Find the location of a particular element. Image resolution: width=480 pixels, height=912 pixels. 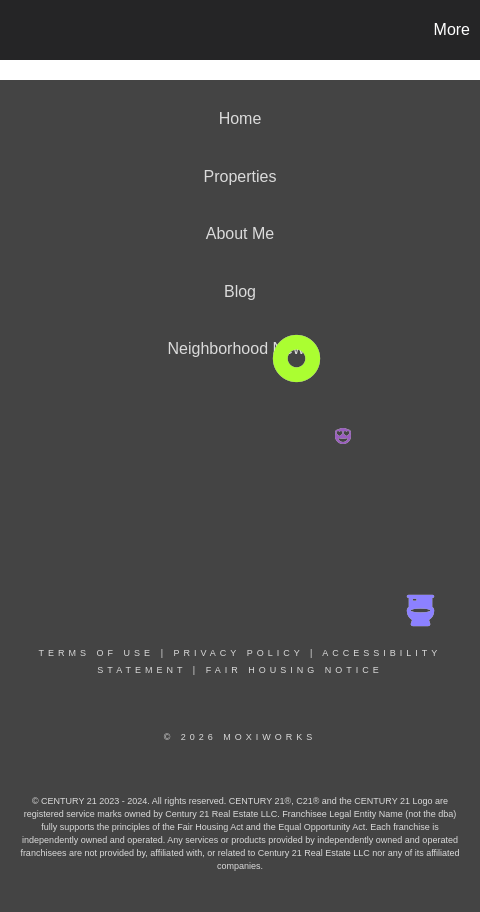

indicates restroom or bathroom location is located at coordinates (420, 610).